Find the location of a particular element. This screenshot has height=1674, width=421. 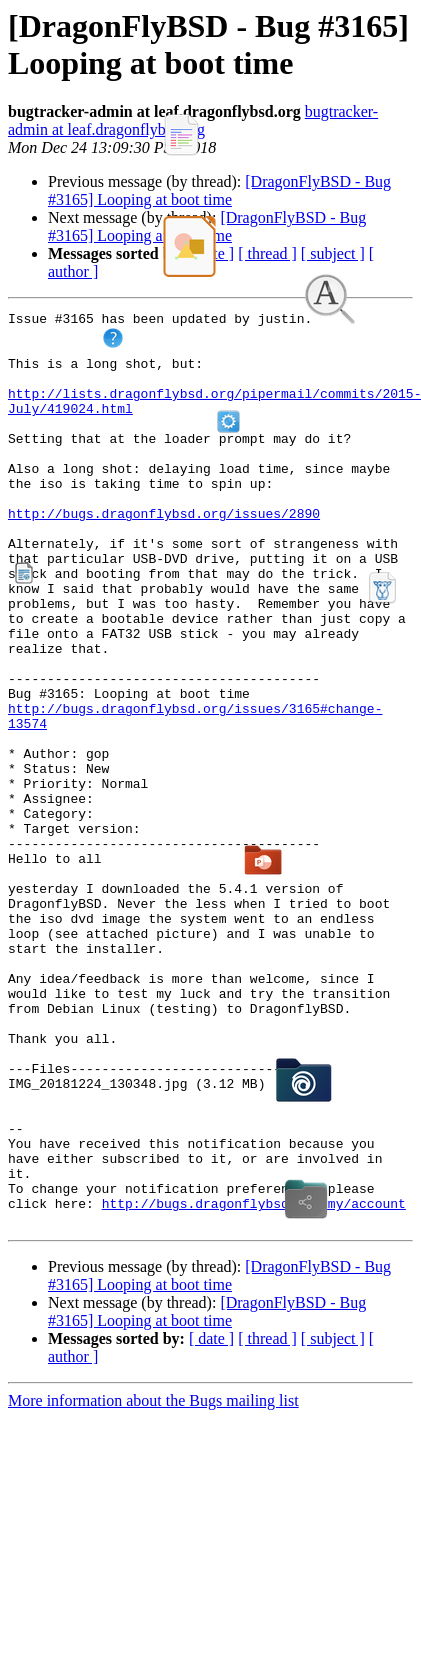

open your public shared folder is located at coordinates (306, 1199).